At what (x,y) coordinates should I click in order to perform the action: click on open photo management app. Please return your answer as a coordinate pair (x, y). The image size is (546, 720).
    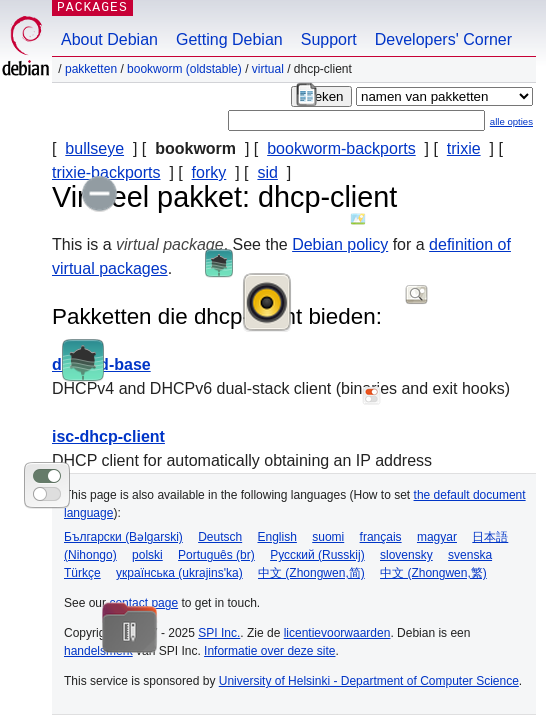
    Looking at the image, I should click on (358, 219).